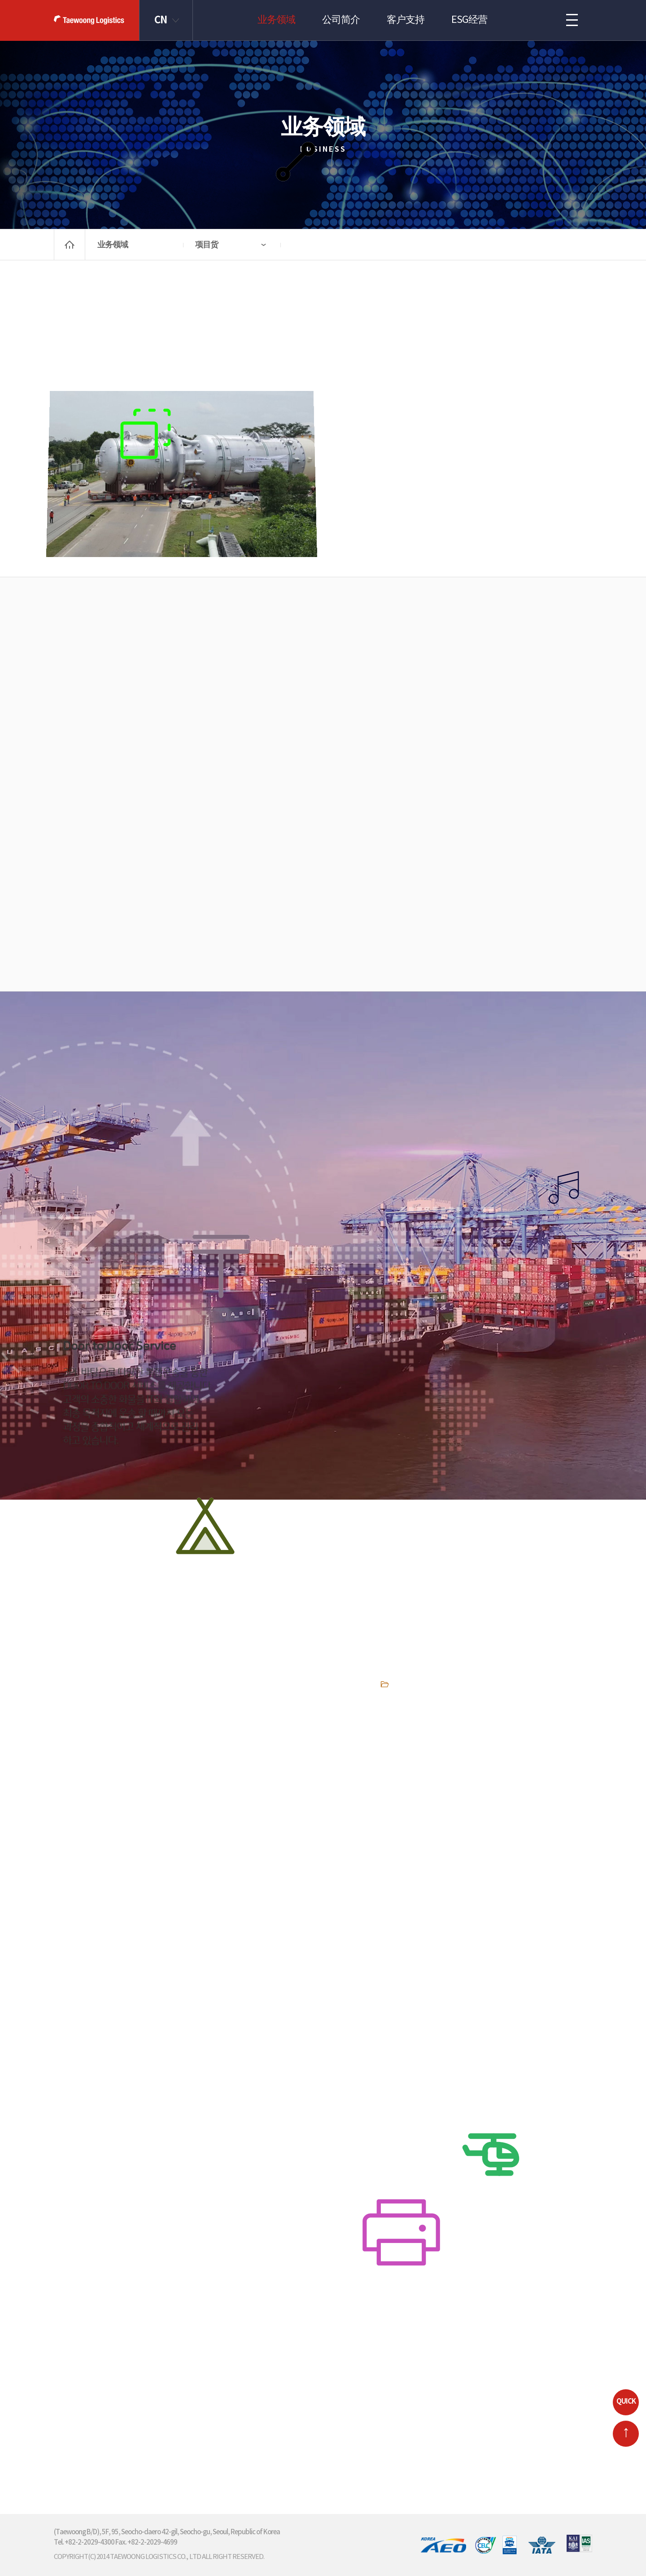  Describe the element at coordinates (205, 1529) in the screenshot. I see `access camping or outdoor activity features` at that location.